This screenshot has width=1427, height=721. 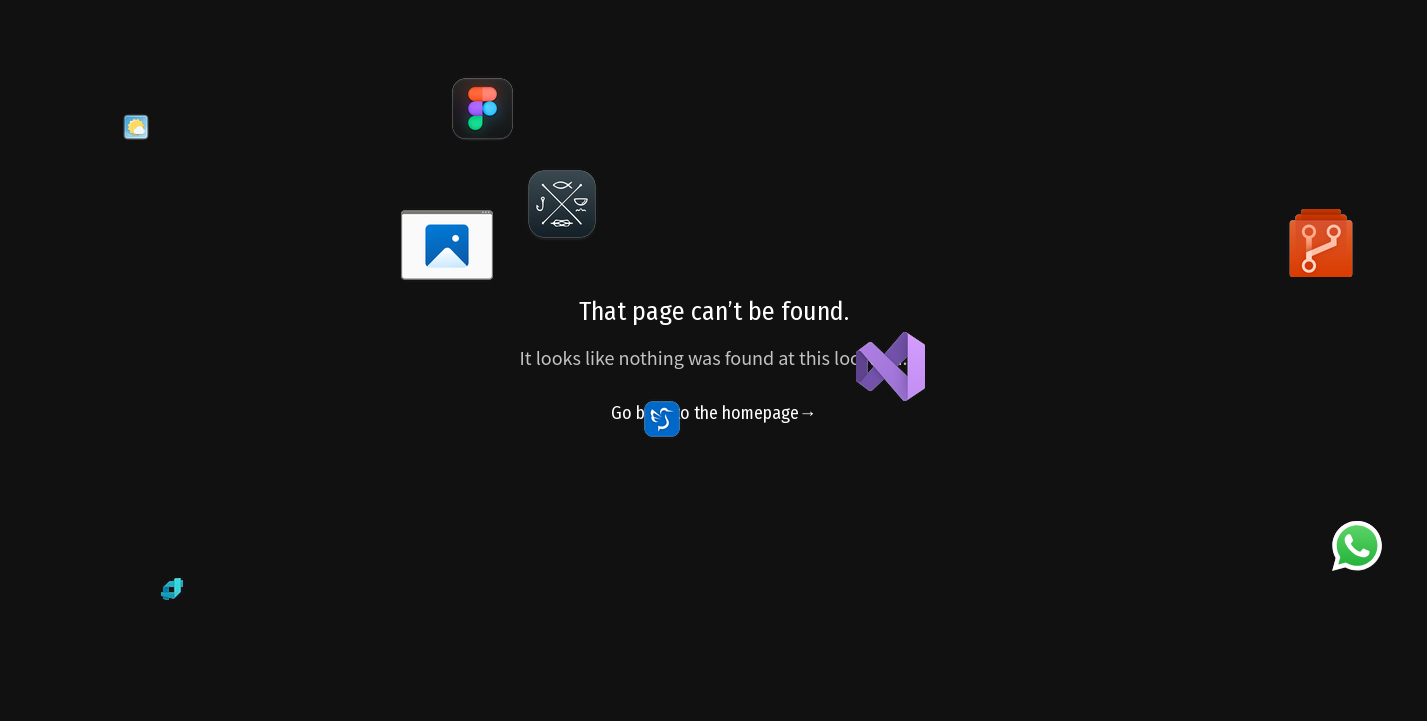 I want to click on open Figma design application, so click(x=482, y=108).